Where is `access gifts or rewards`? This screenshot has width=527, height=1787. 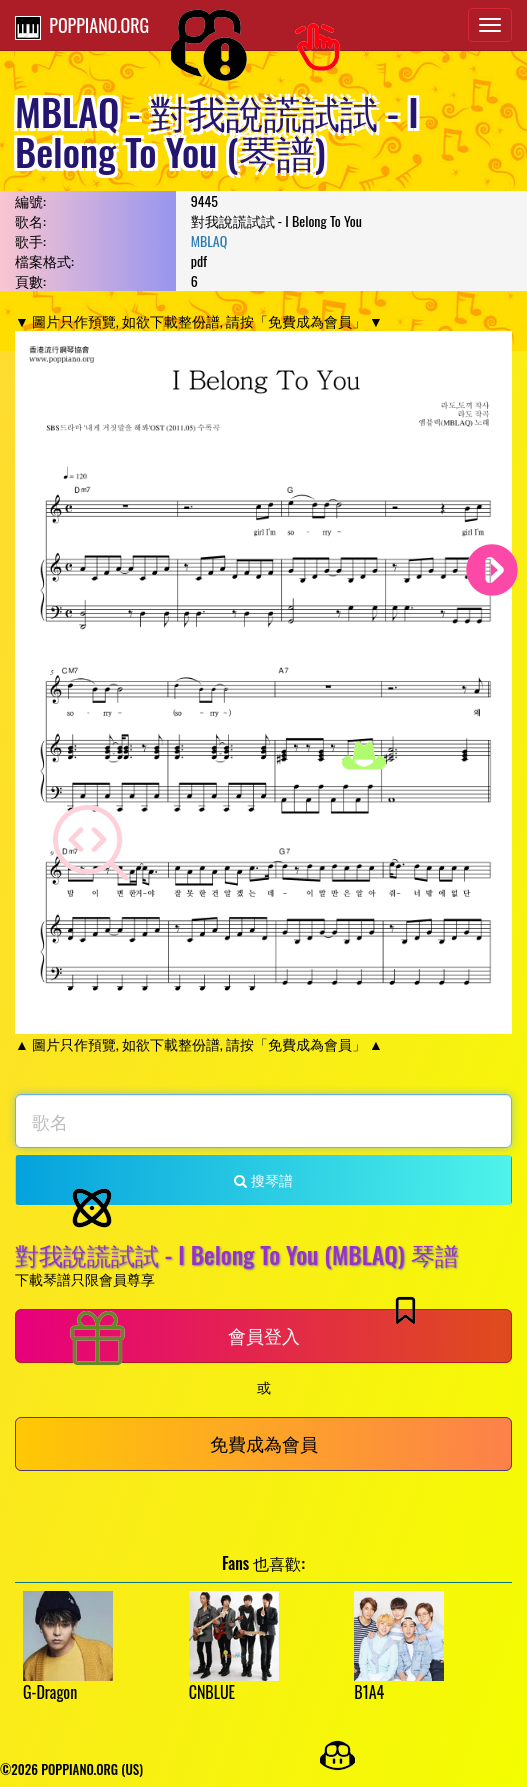
access gifts or rewards is located at coordinates (97, 1340).